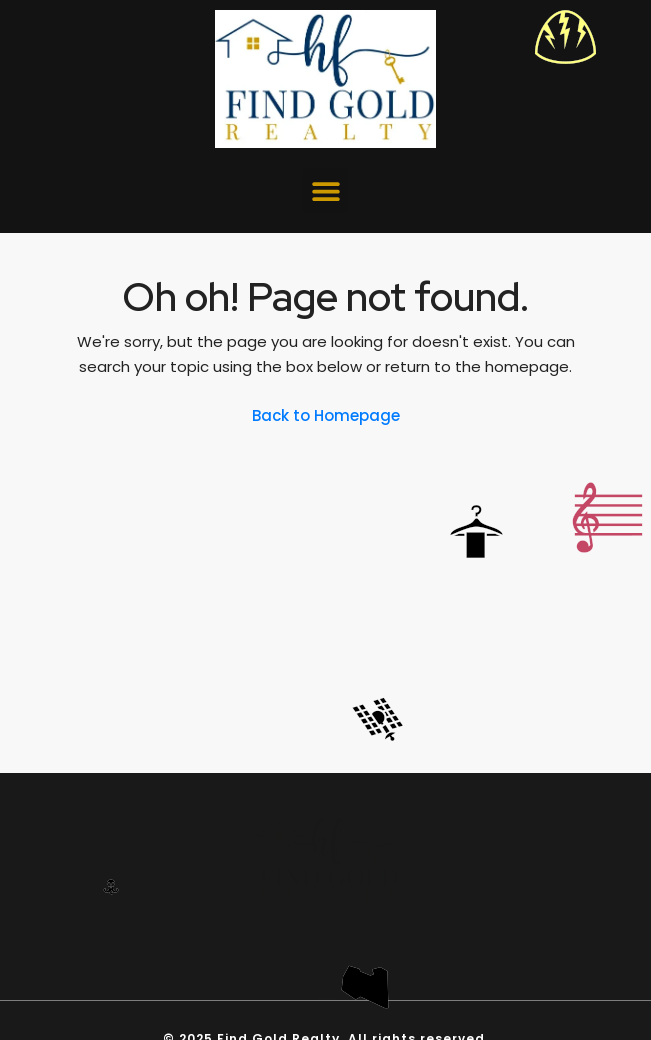 The image size is (651, 1040). I want to click on select cthulhu or eldritch horror faction, so click(111, 887).